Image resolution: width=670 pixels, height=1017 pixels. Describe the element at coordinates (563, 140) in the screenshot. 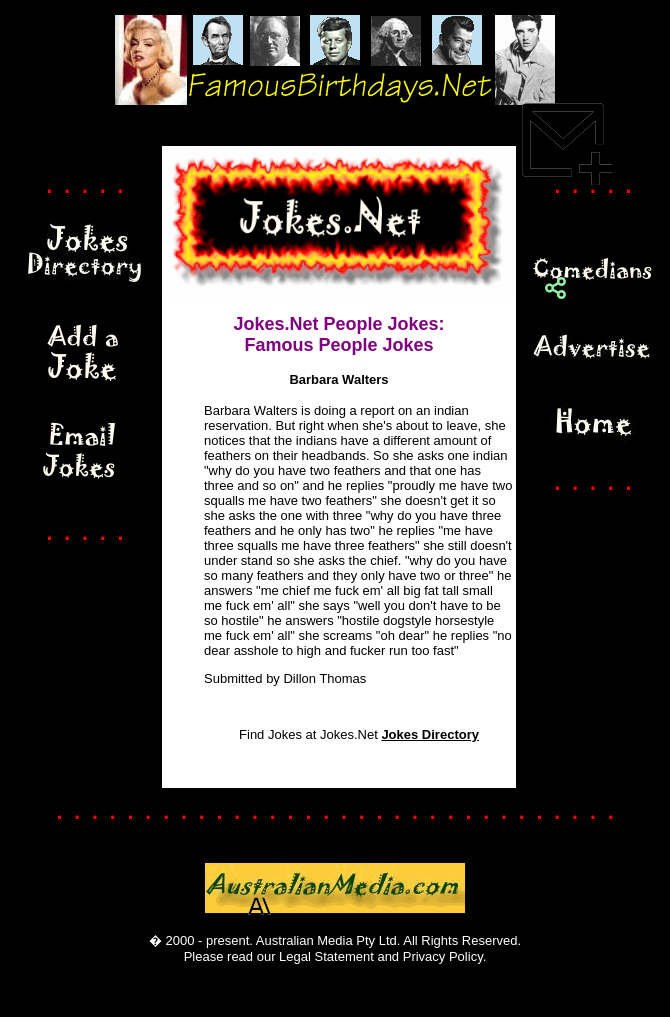

I see `compose a new email` at that location.